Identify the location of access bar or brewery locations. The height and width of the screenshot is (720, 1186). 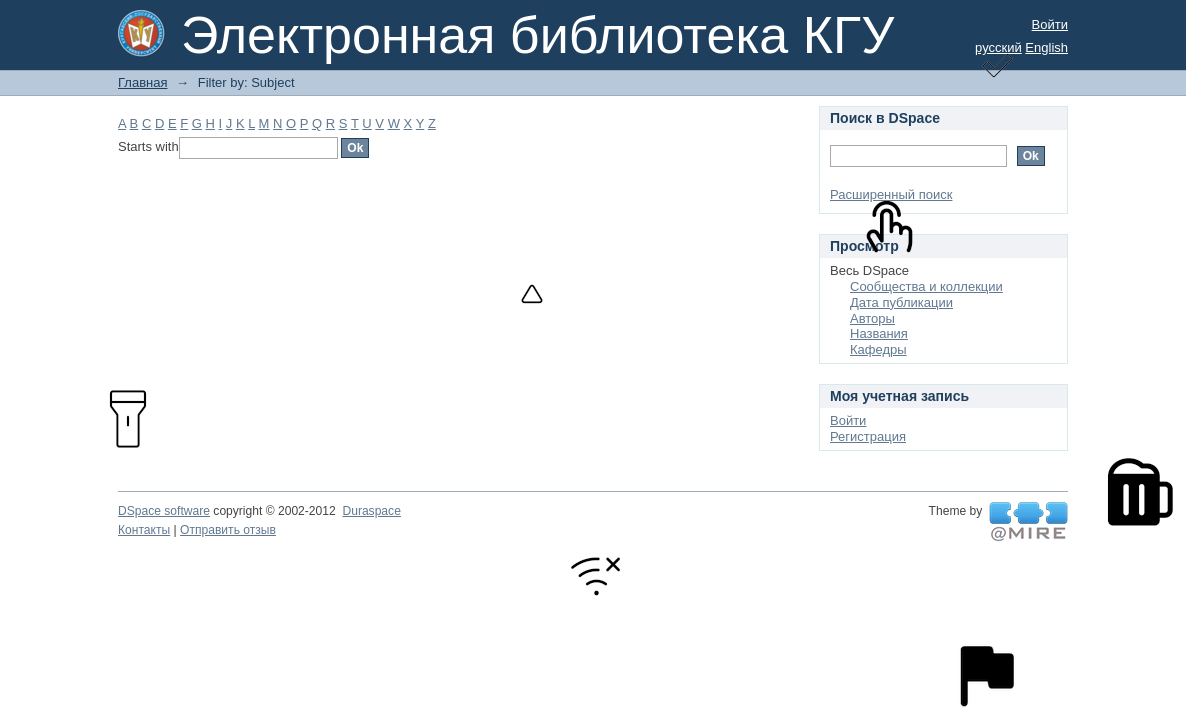
(1136, 494).